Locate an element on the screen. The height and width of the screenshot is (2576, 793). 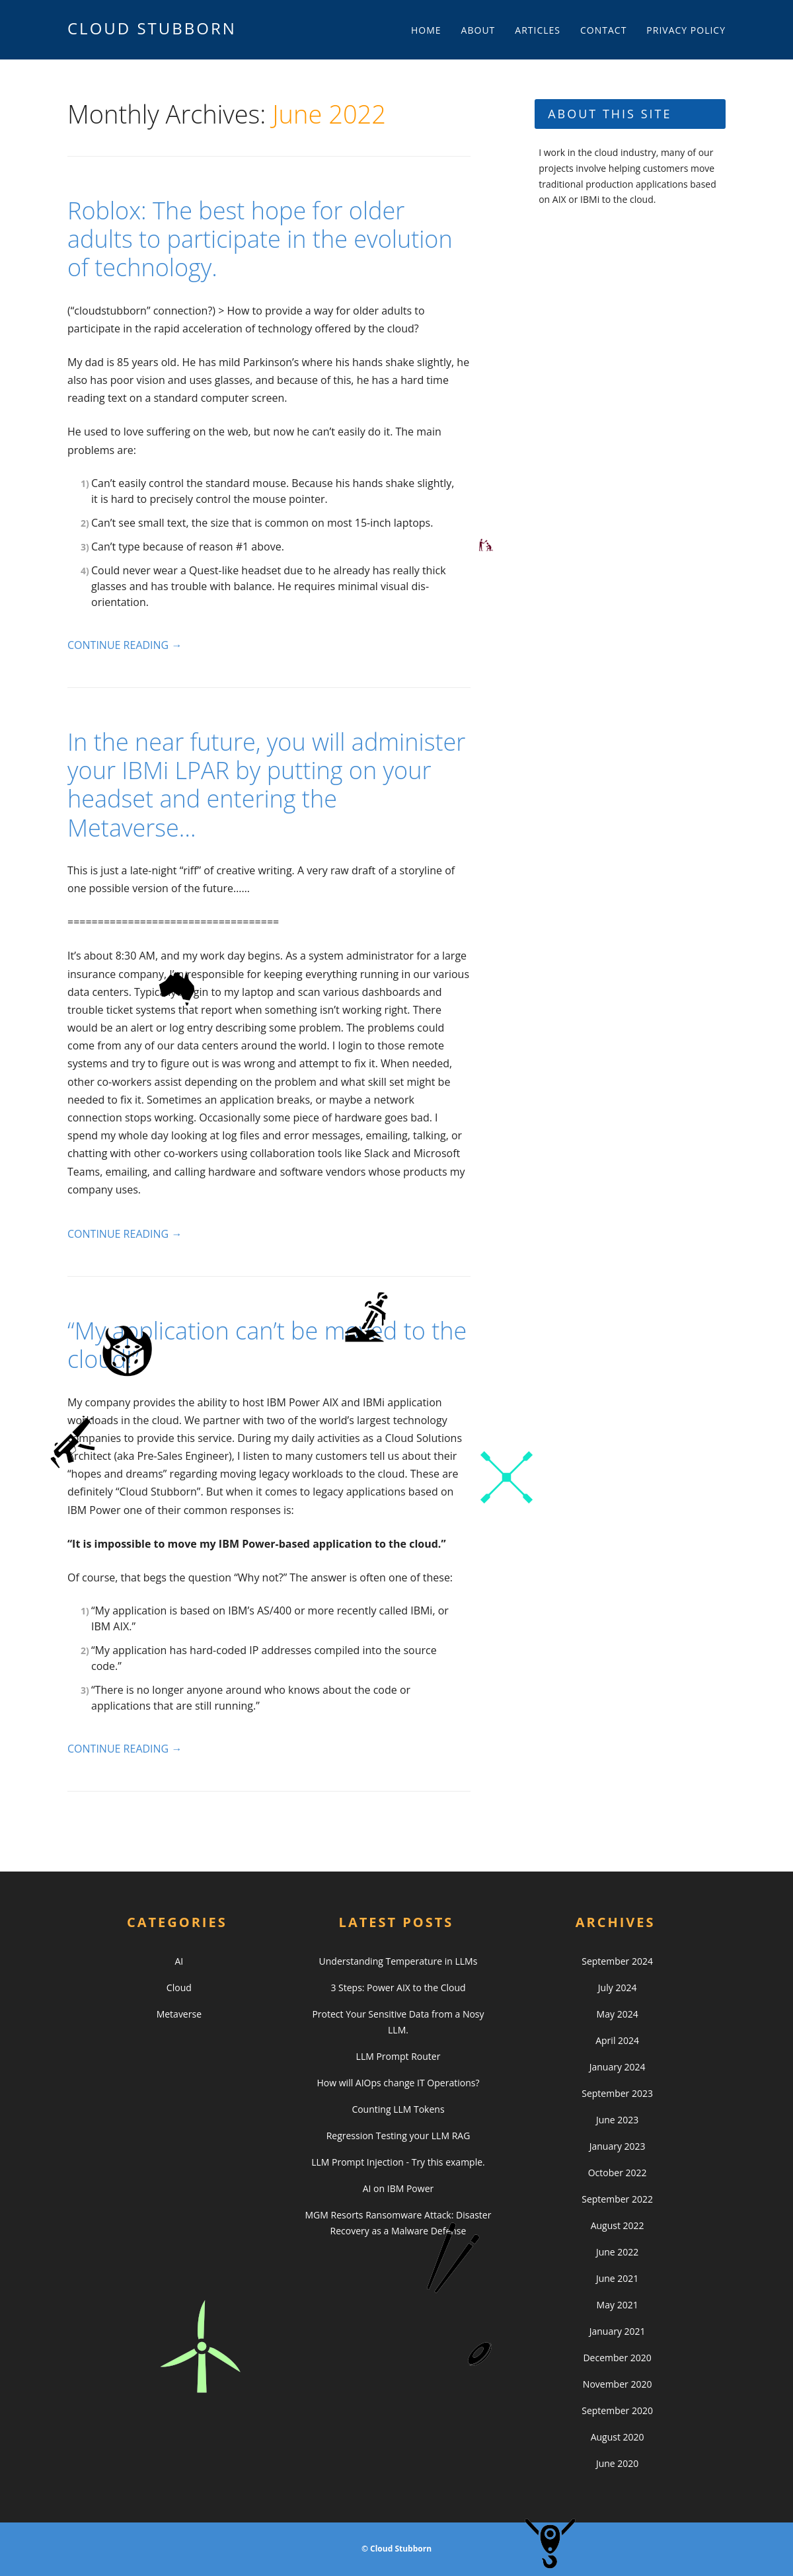
indicates a coronation or crowning ceremony event is located at coordinates (486, 545).